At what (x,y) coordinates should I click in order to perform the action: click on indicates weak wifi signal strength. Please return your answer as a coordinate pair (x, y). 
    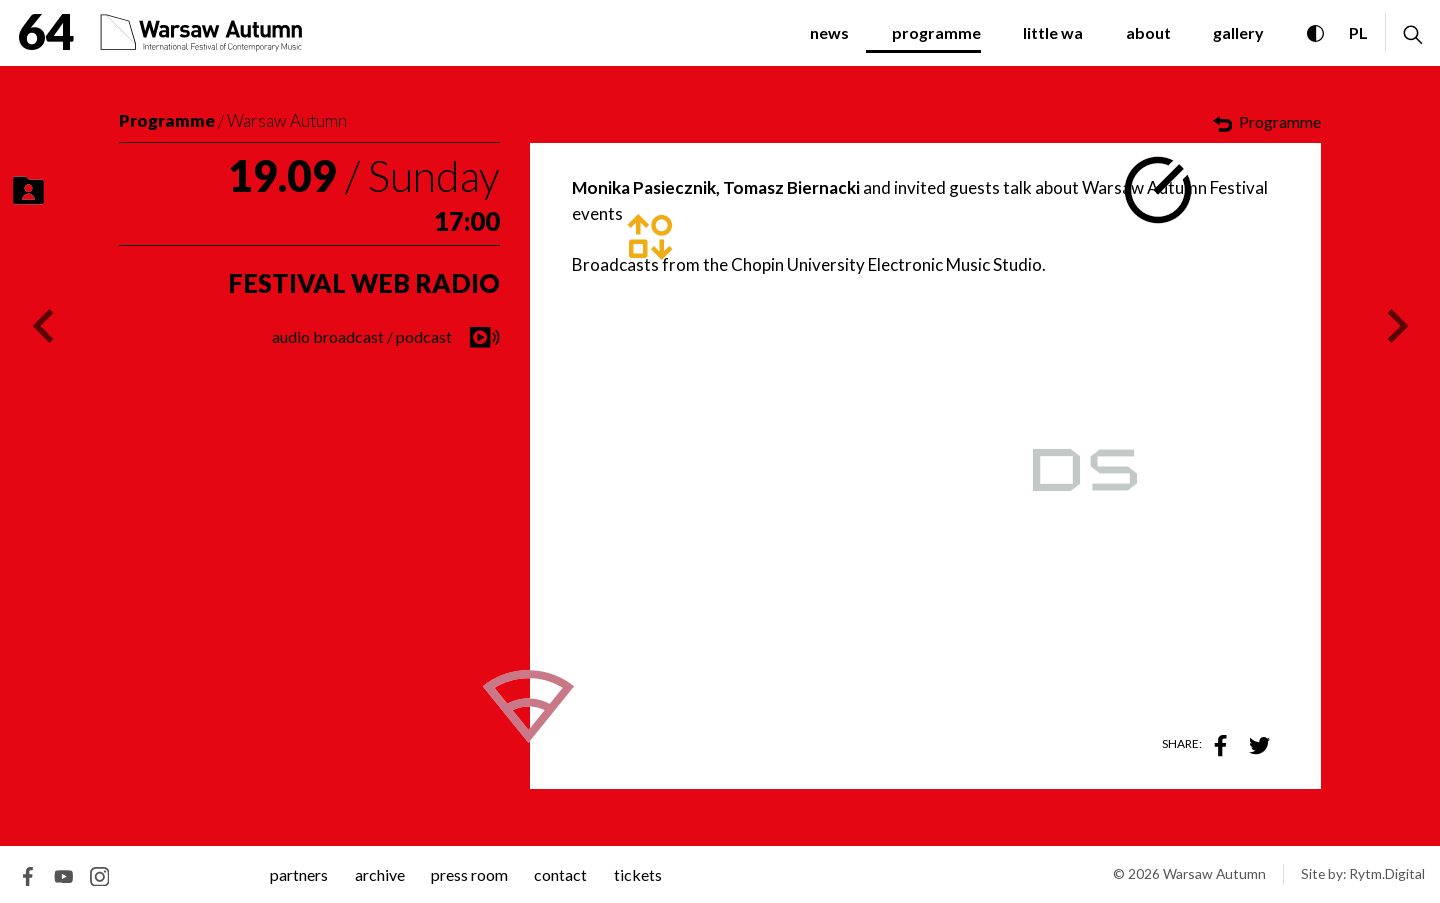
    Looking at the image, I should click on (528, 706).